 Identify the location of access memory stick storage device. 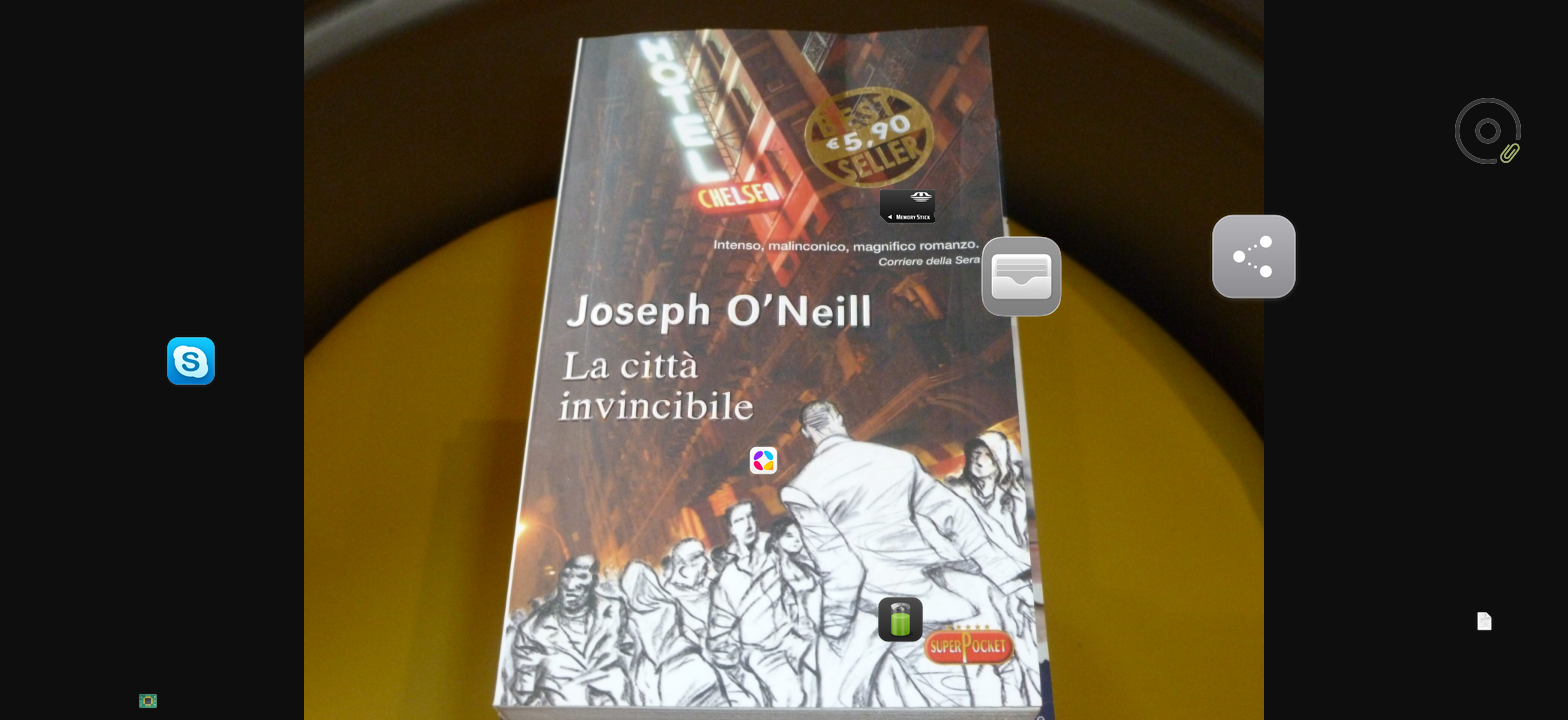
(907, 206).